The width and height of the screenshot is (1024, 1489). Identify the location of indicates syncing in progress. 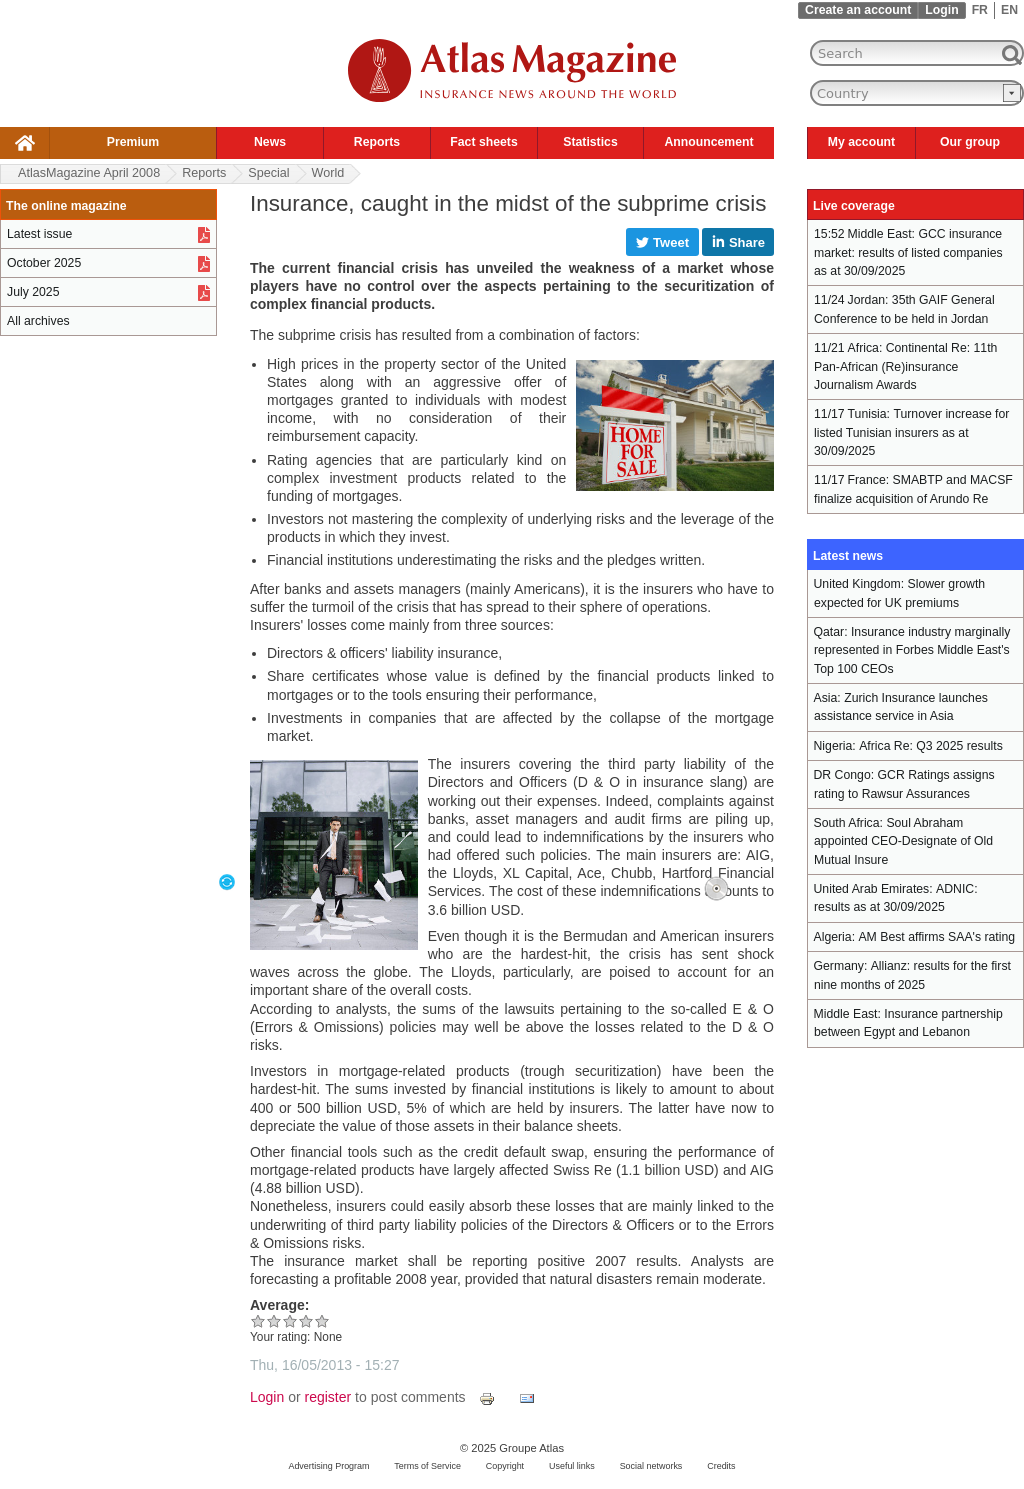
(227, 882).